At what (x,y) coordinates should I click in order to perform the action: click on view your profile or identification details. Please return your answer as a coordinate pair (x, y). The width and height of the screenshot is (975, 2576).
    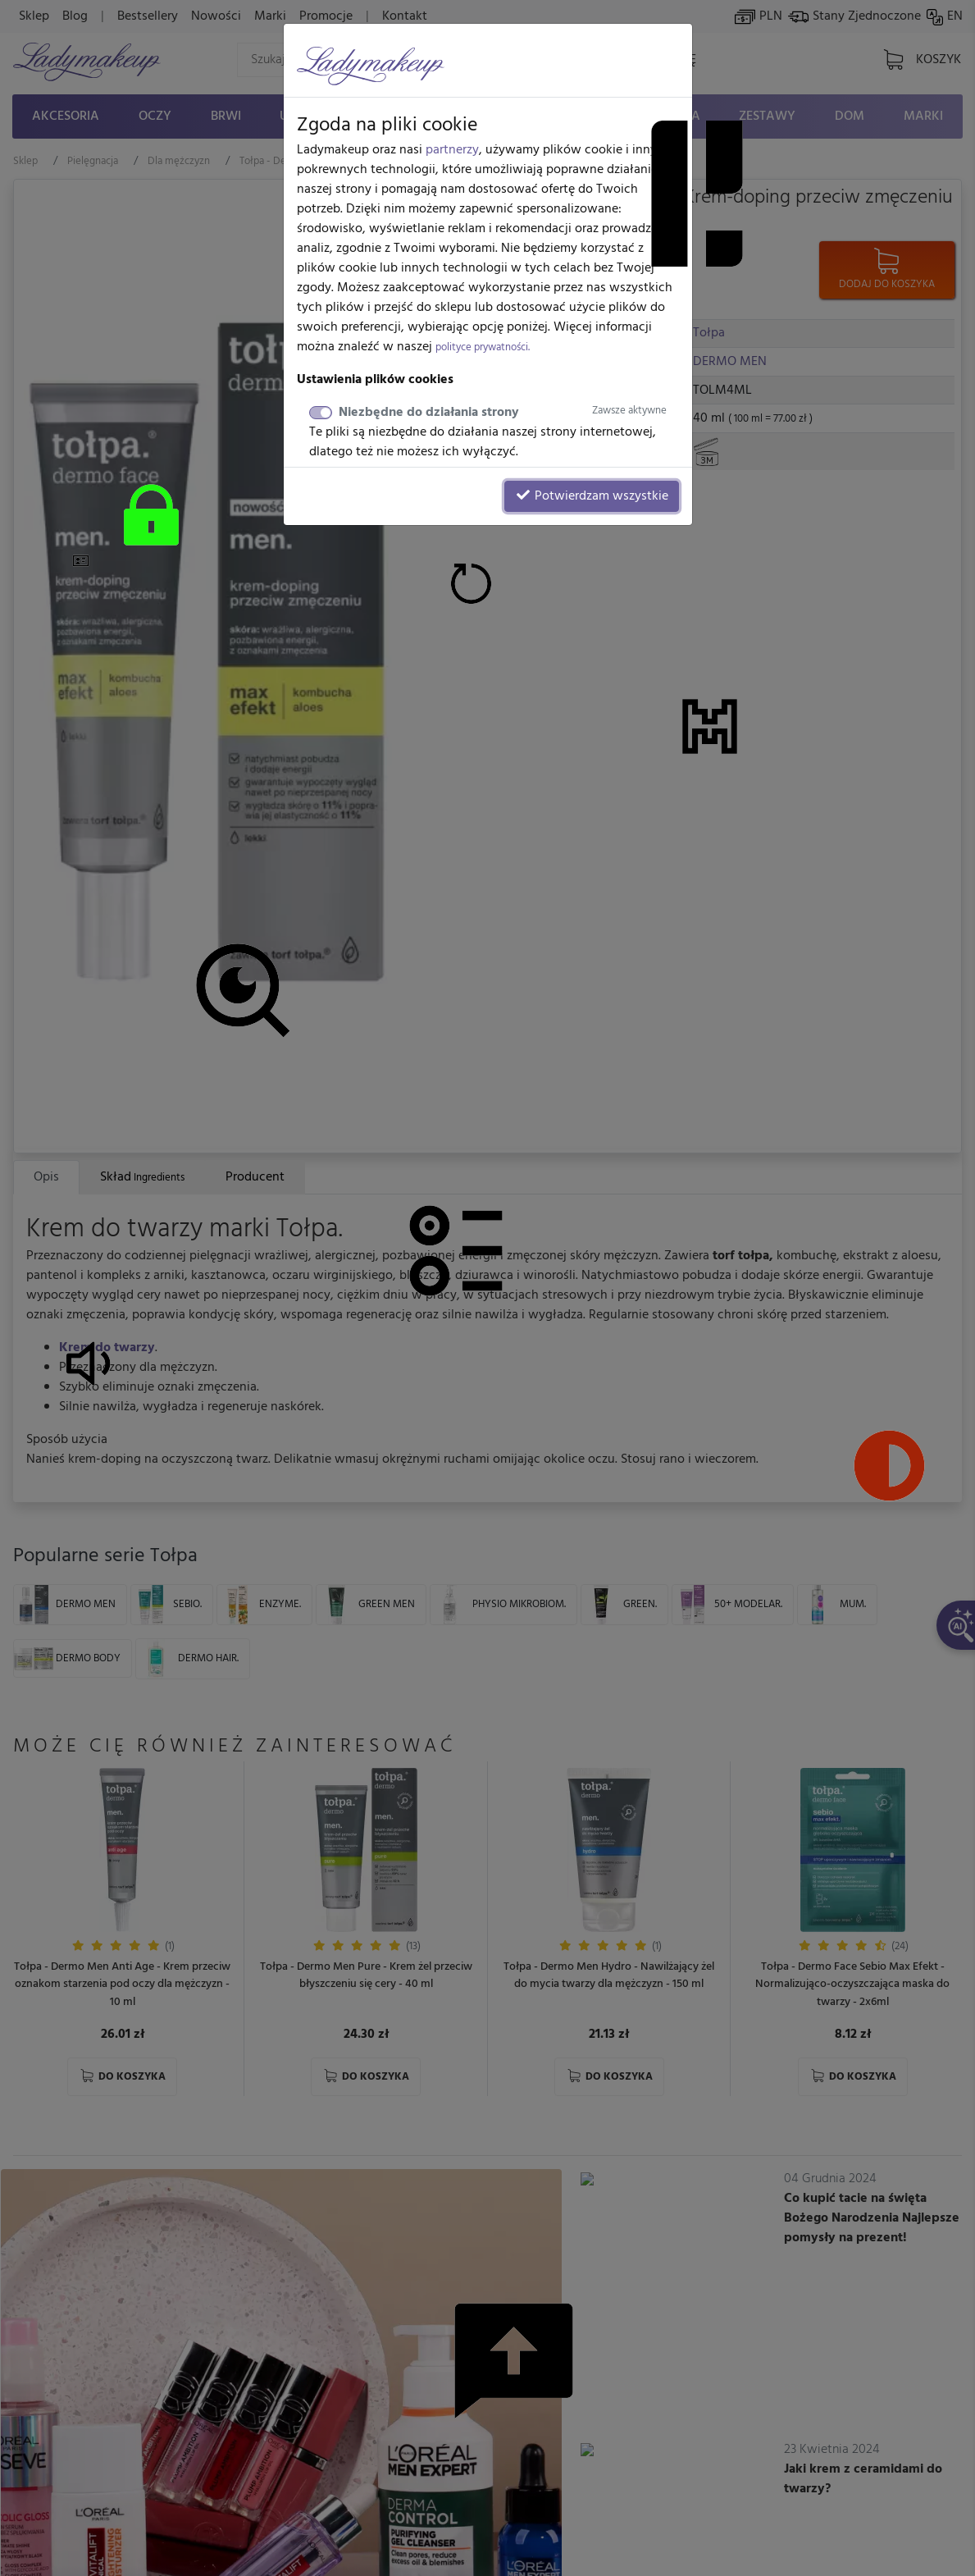
    Looking at the image, I should click on (80, 560).